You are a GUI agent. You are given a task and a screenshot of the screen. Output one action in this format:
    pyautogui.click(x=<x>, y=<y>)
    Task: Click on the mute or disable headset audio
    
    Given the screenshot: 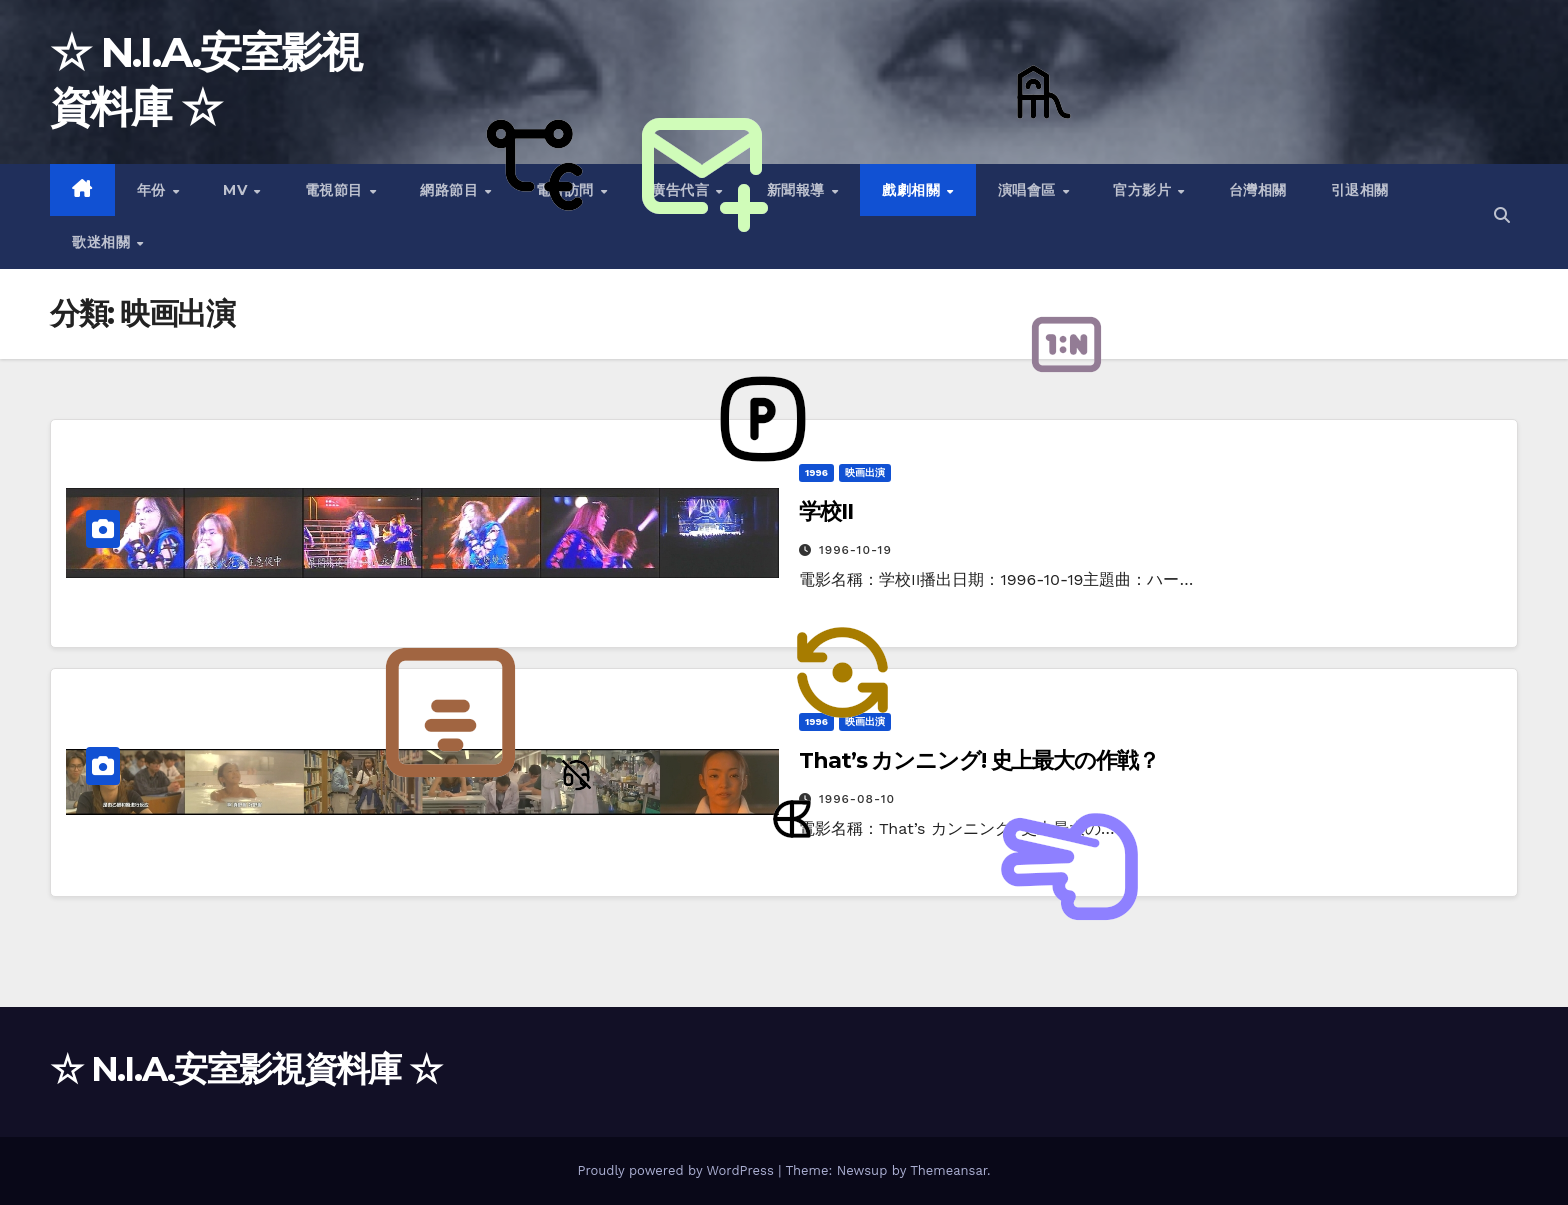 What is the action you would take?
    pyautogui.click(x=576, y=774)
    